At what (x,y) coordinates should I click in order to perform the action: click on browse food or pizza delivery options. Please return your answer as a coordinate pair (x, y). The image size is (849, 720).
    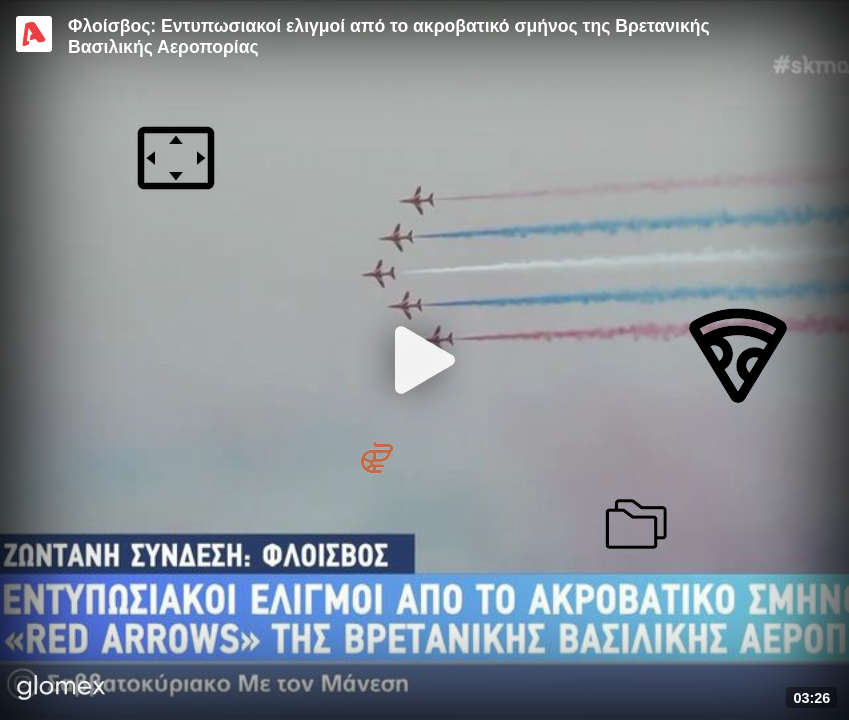
    Looking at the image, I should click on (738, 354).